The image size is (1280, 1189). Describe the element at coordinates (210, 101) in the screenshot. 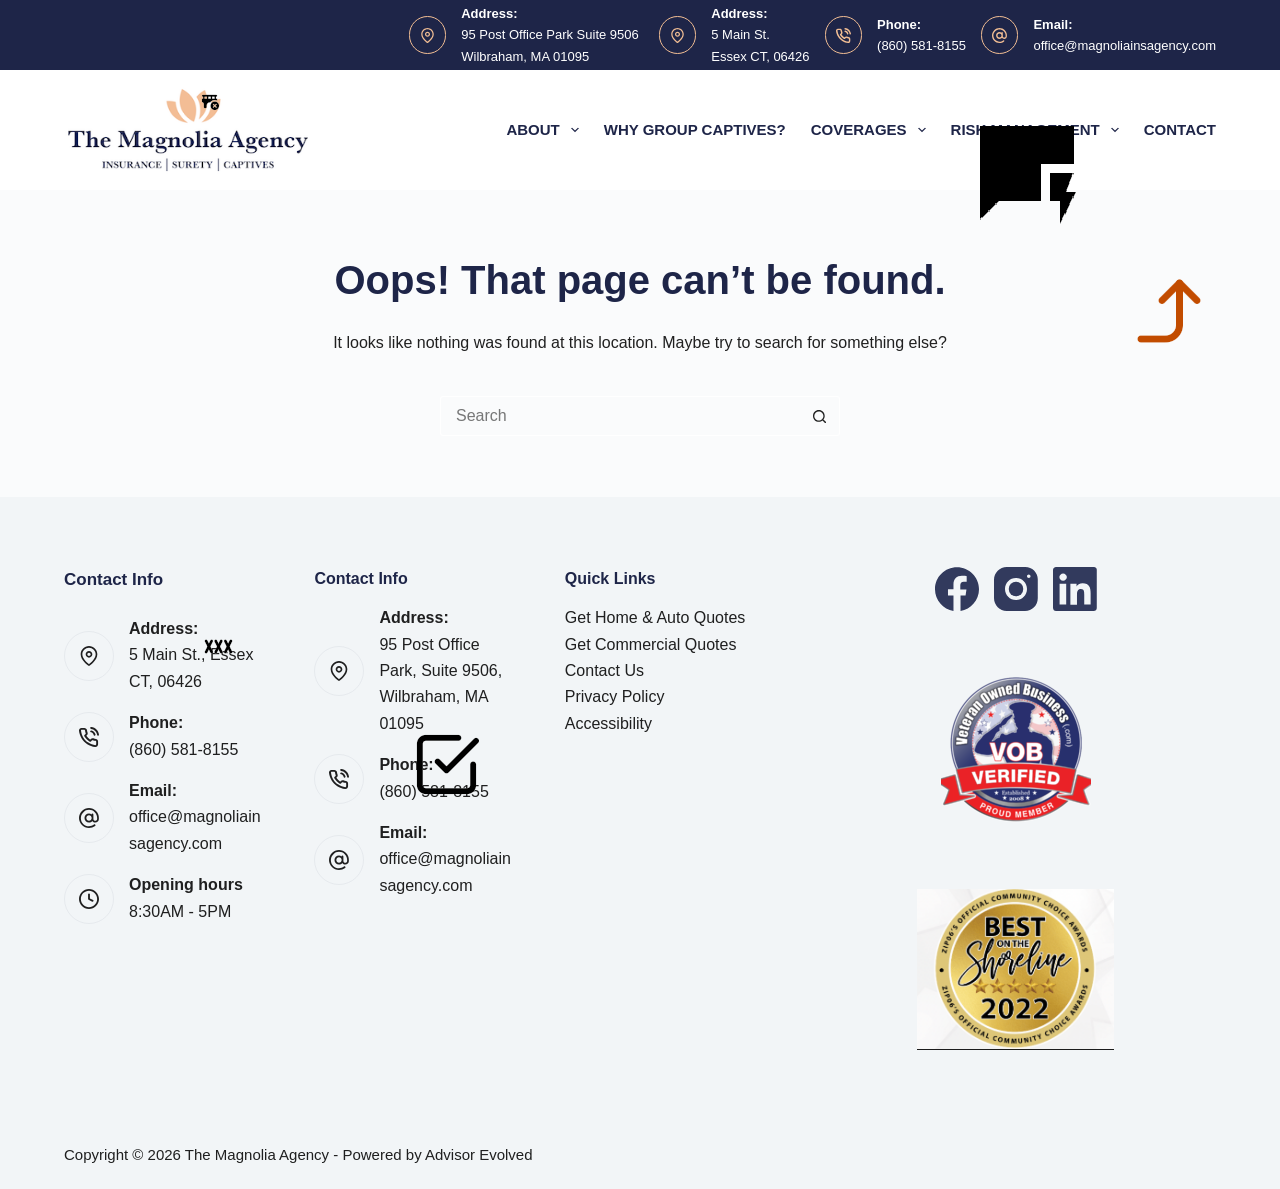

I see `indicates a bridge or crossing is closed or unavailable` at that location.